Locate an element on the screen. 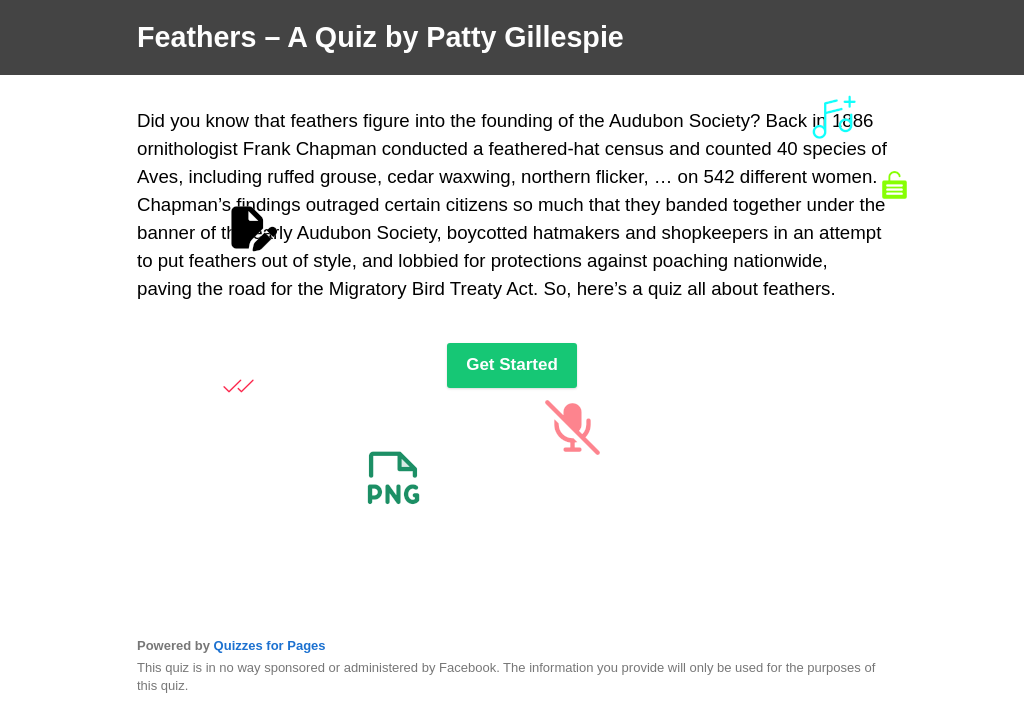 This screenshot has height=720, width=1024. edit this document is located at coordinates (252, 227).